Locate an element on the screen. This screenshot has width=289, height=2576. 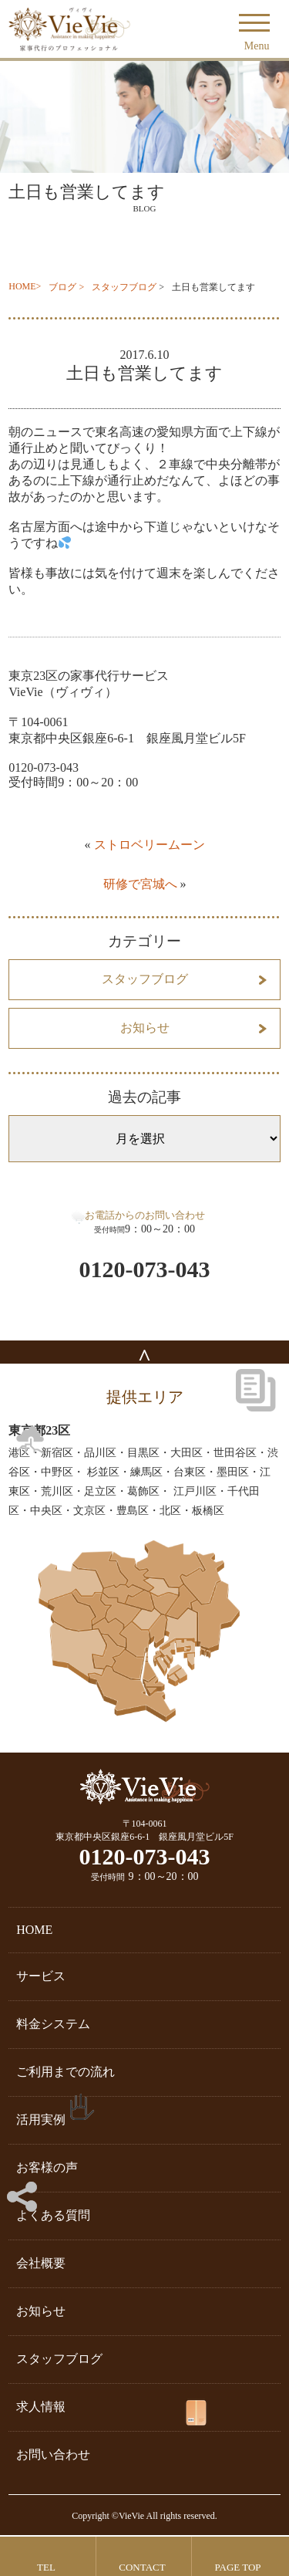
open public shared folder is located at coordinates (22, 2196).